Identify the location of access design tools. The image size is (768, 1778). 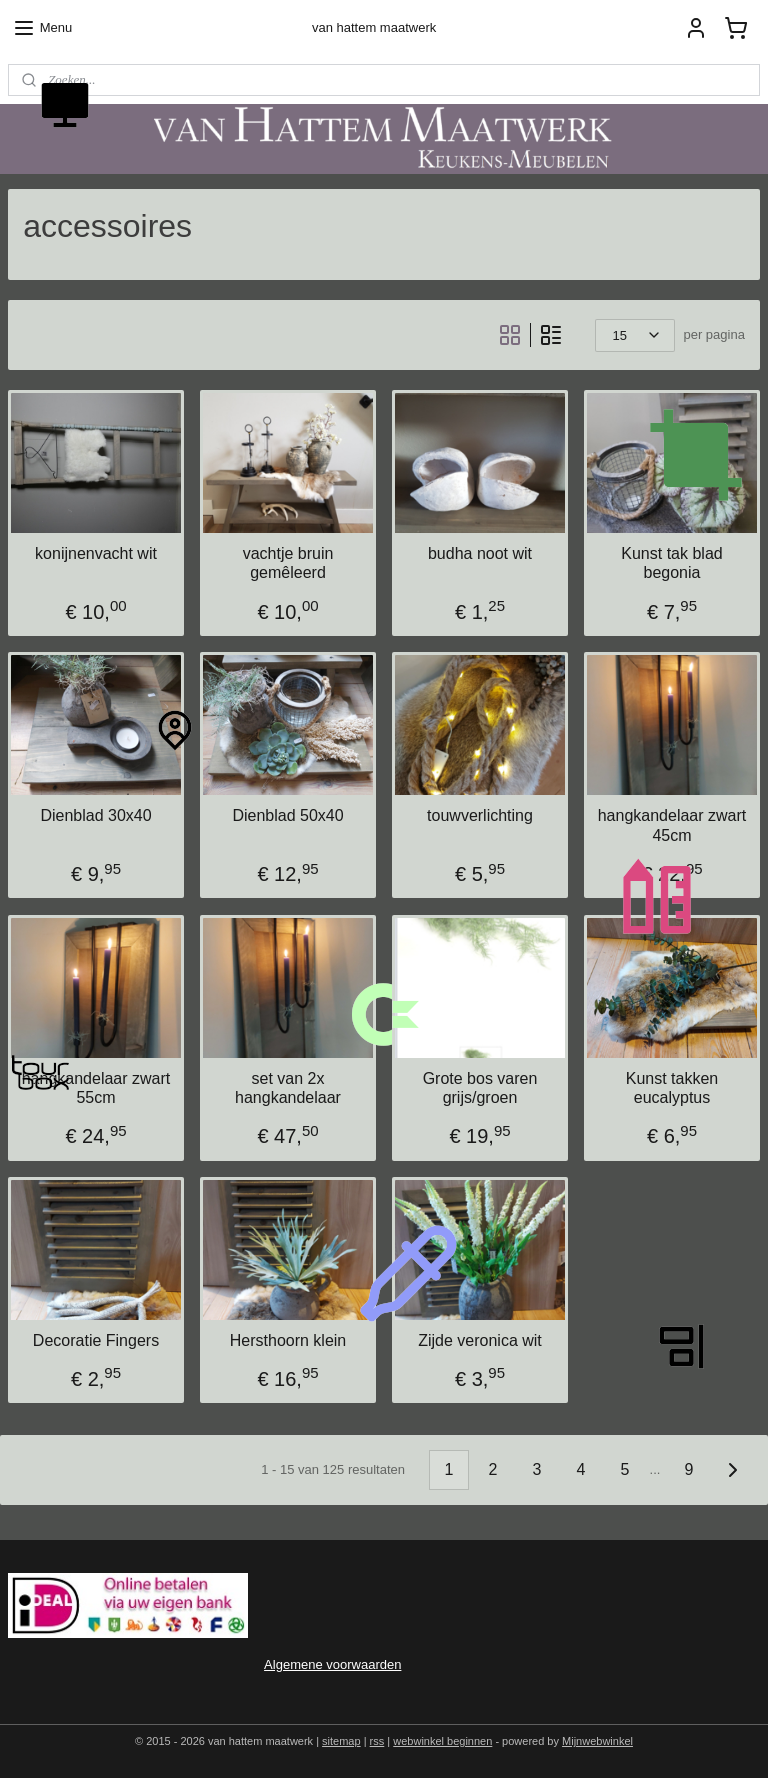
(657, 896).